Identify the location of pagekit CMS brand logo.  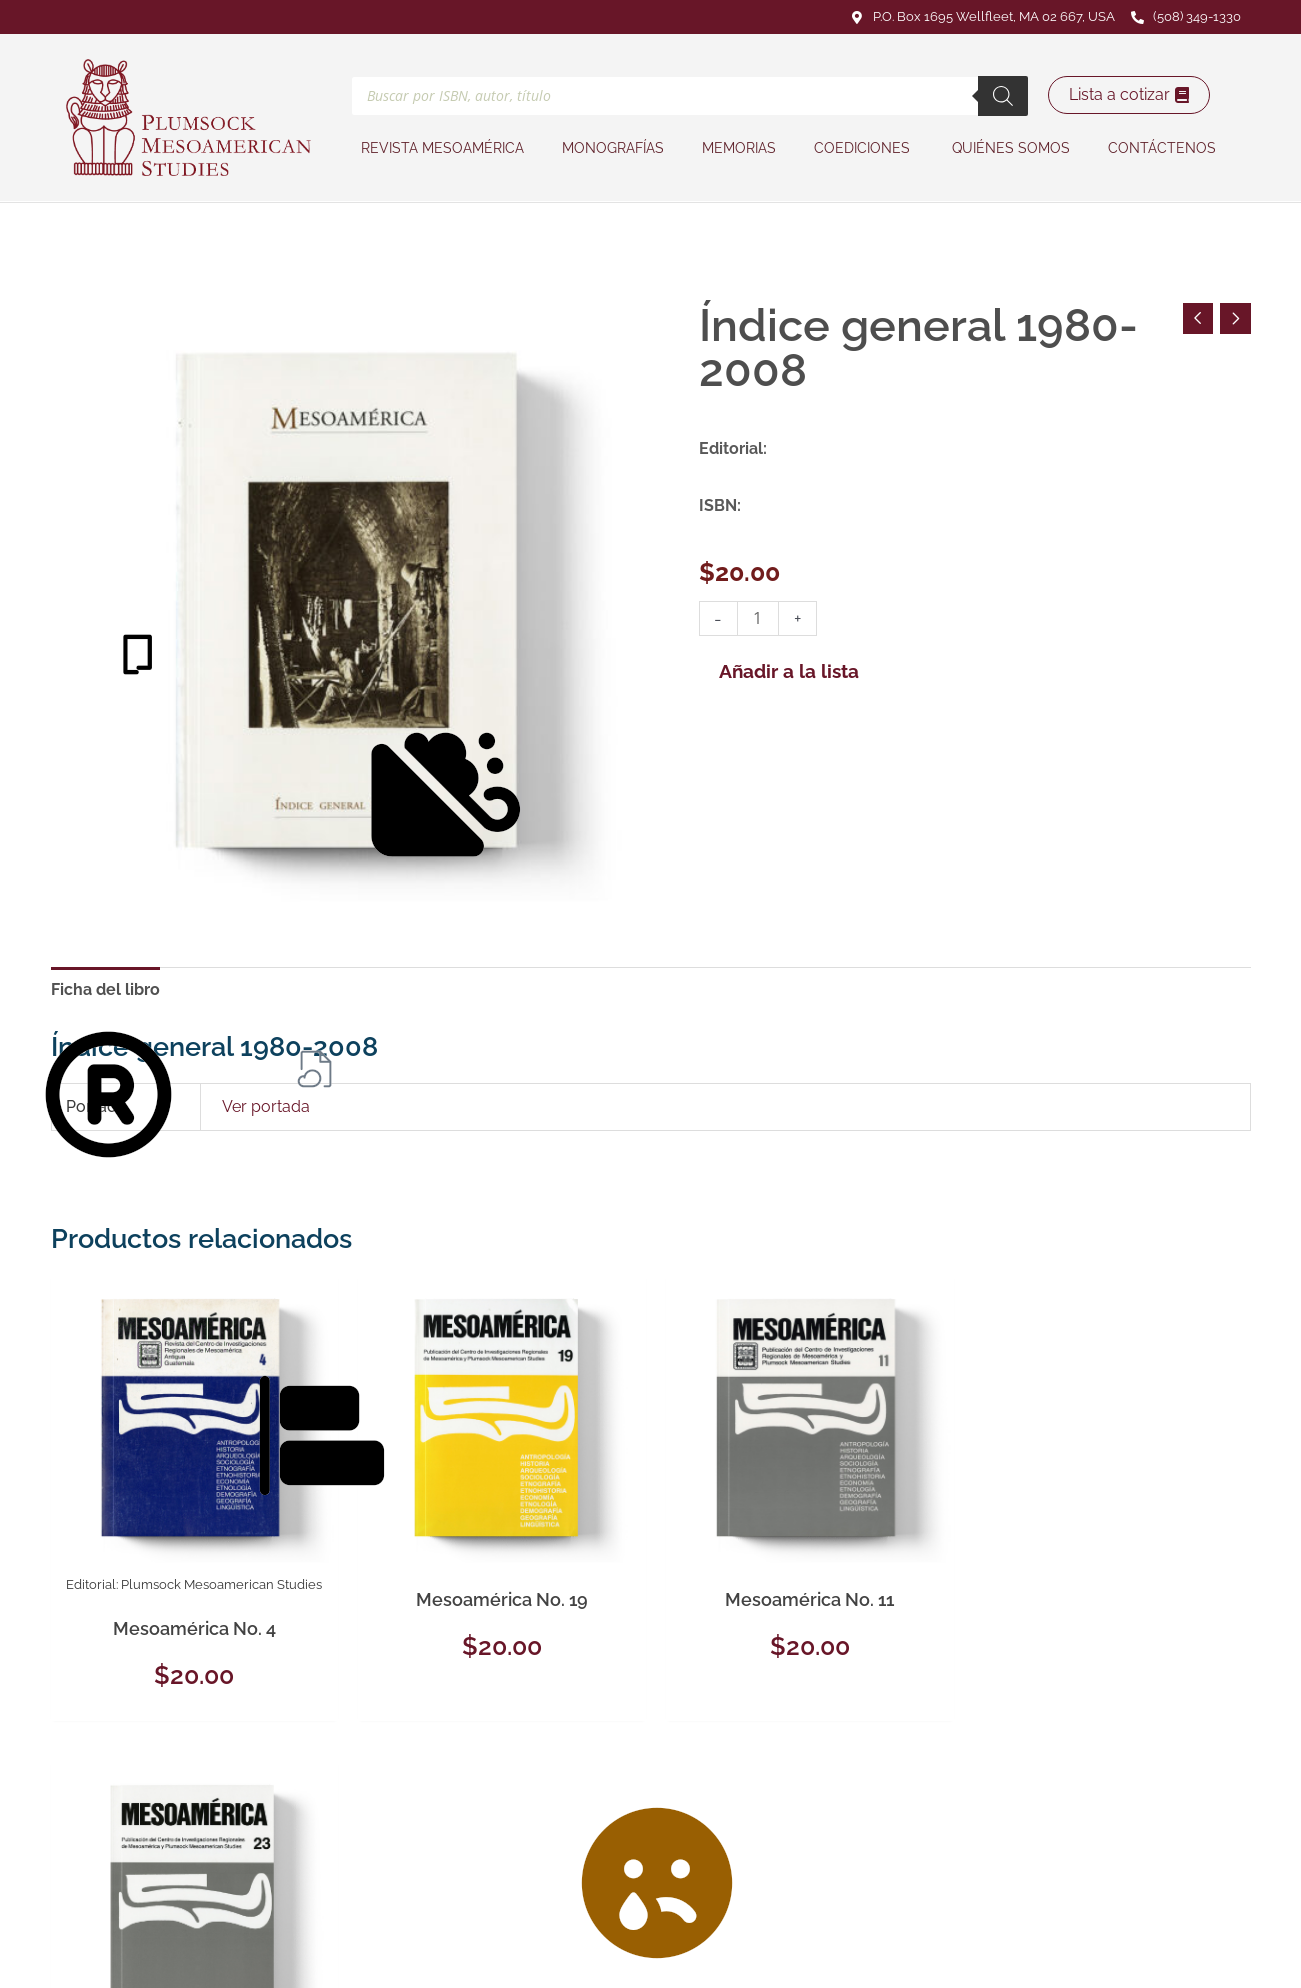
(136, 654).